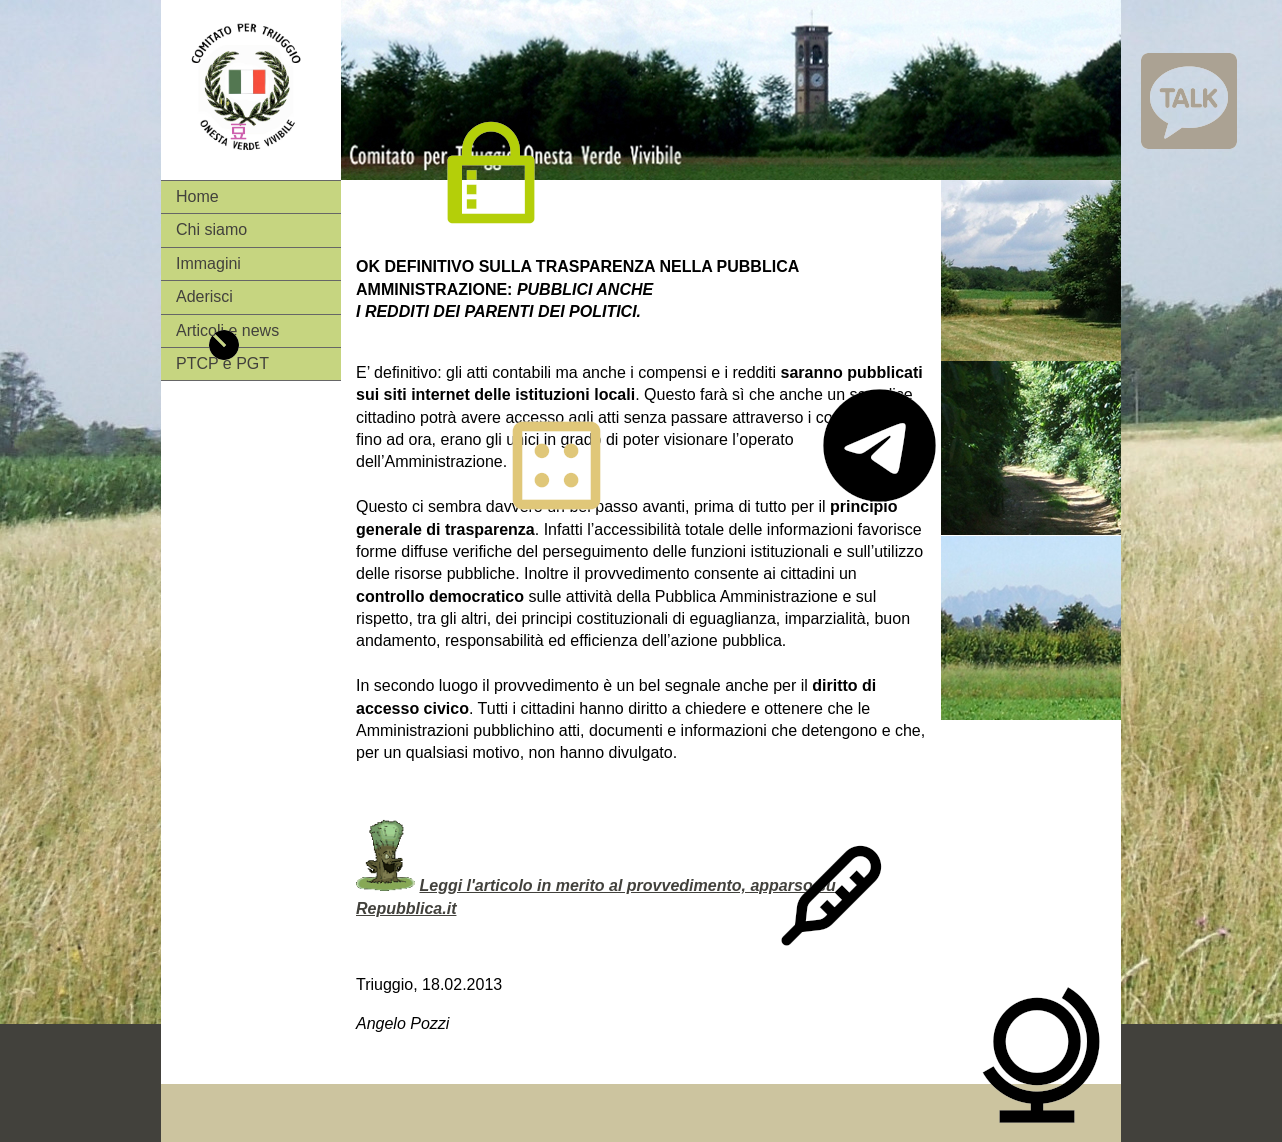 This screenshot has height=1142, width=1282. What do you see at coordinates (238, 131) in the screenshot?
I see `open douban app` at bounding box center [238, 131].